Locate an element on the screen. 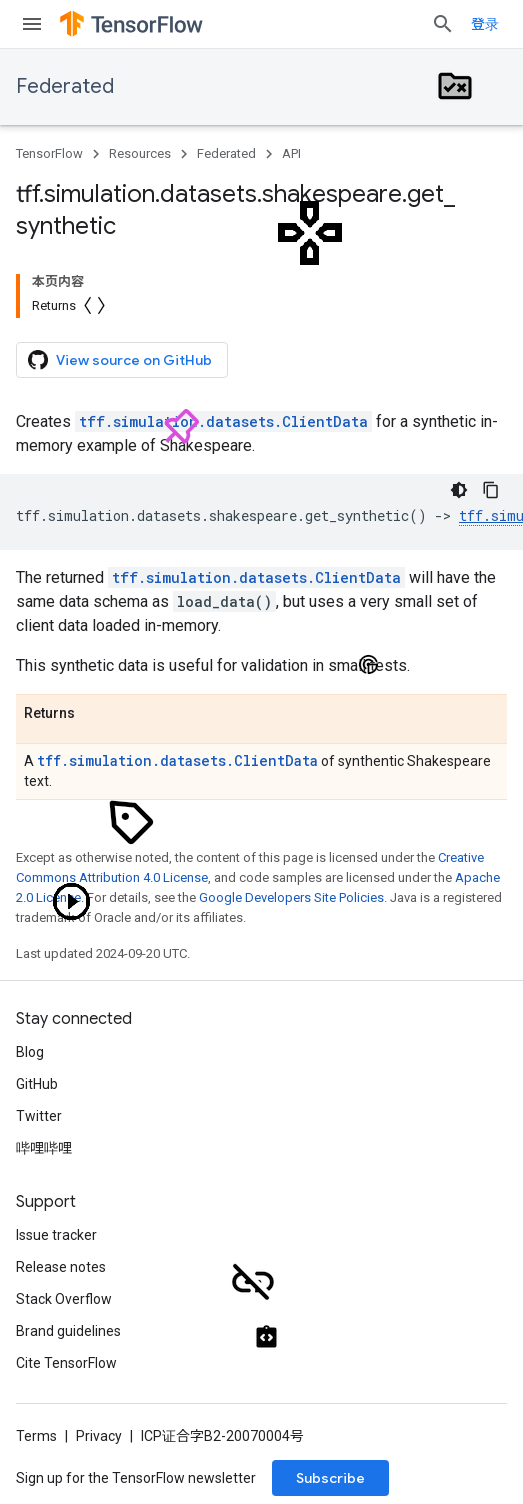 The width and height of the screenshot is (523, 1504). access folder with validation rules is located at coordinates (455, 86).